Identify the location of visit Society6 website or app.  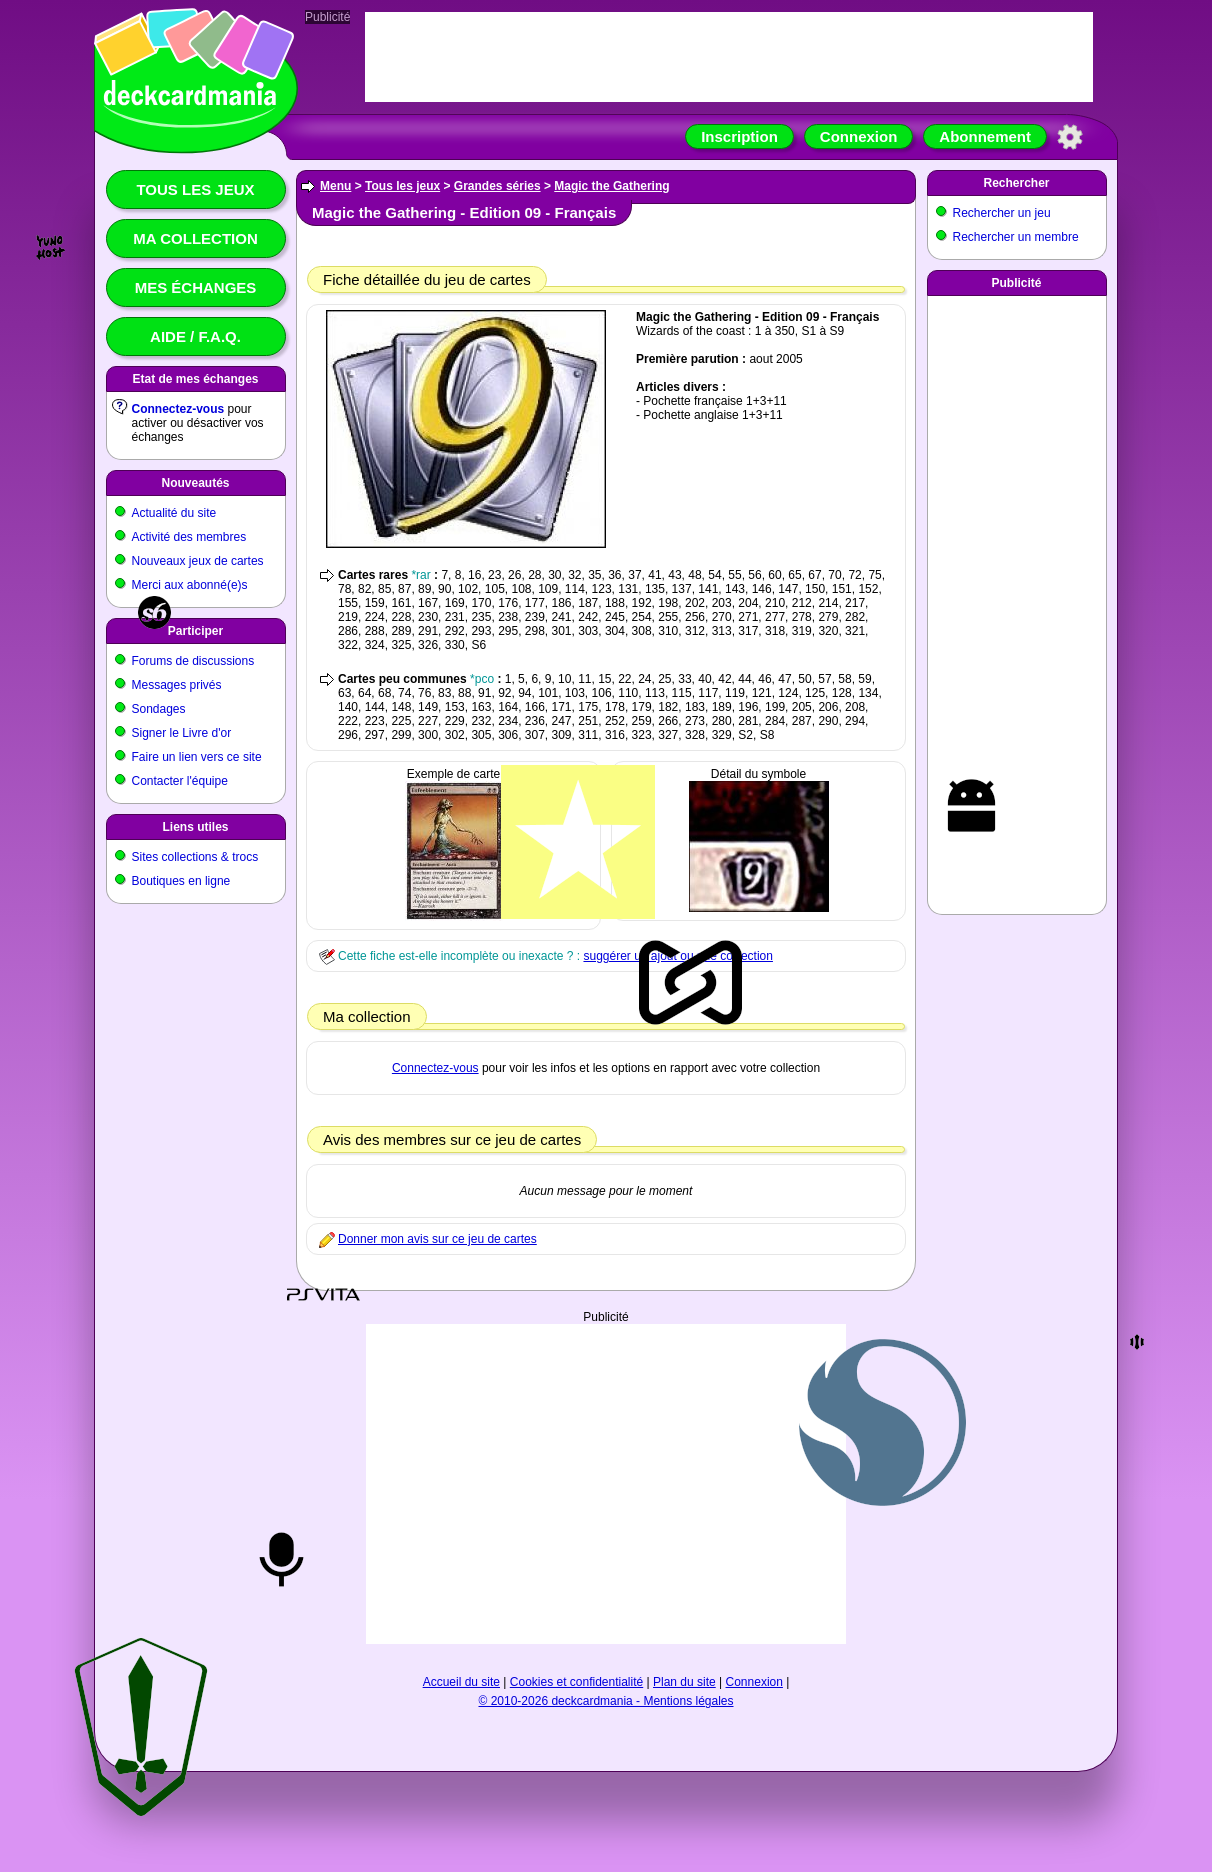
(154, 612).